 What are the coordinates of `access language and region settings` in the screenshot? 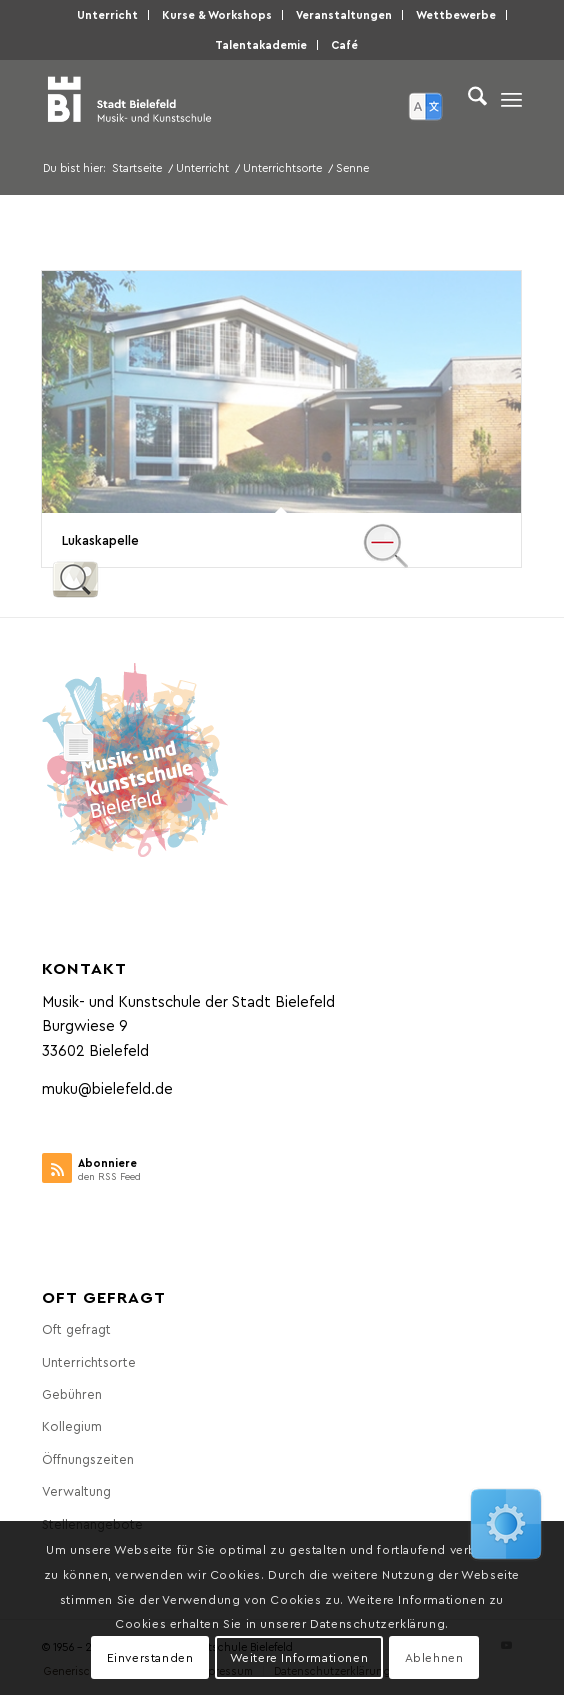 It's located at (425, 106).